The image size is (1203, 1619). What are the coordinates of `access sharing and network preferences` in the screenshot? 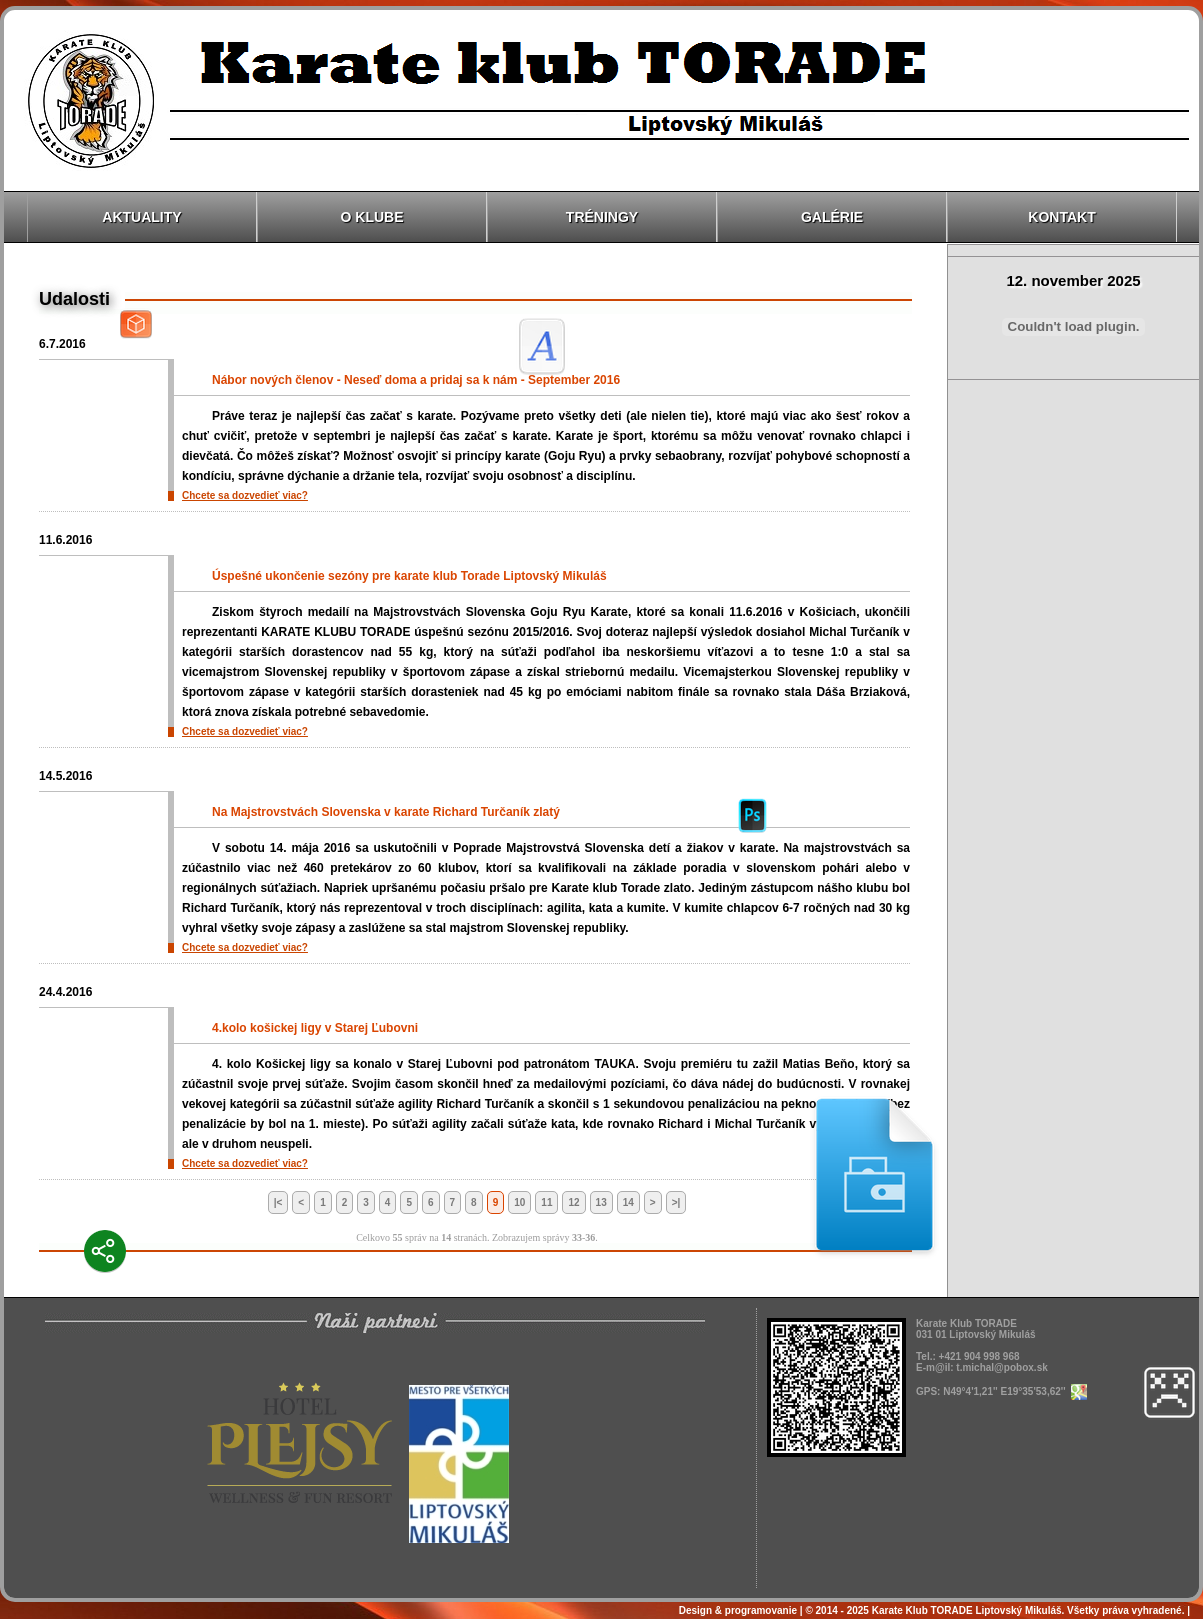 It's located at (105, 1251).